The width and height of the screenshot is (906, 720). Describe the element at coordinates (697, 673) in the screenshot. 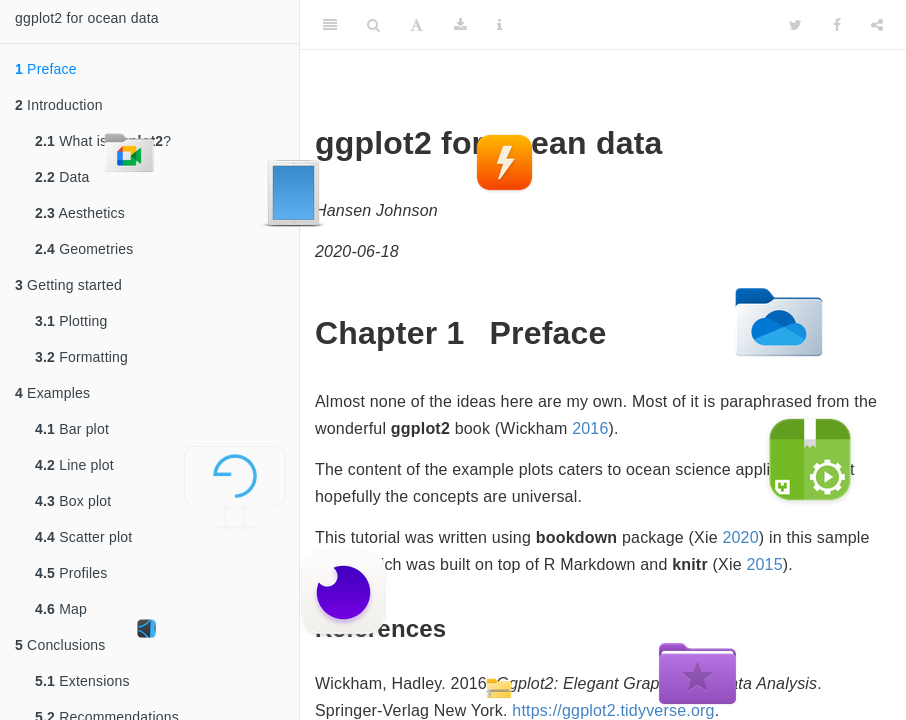

I see `open your bookmarked or favorite files folder` at that location.